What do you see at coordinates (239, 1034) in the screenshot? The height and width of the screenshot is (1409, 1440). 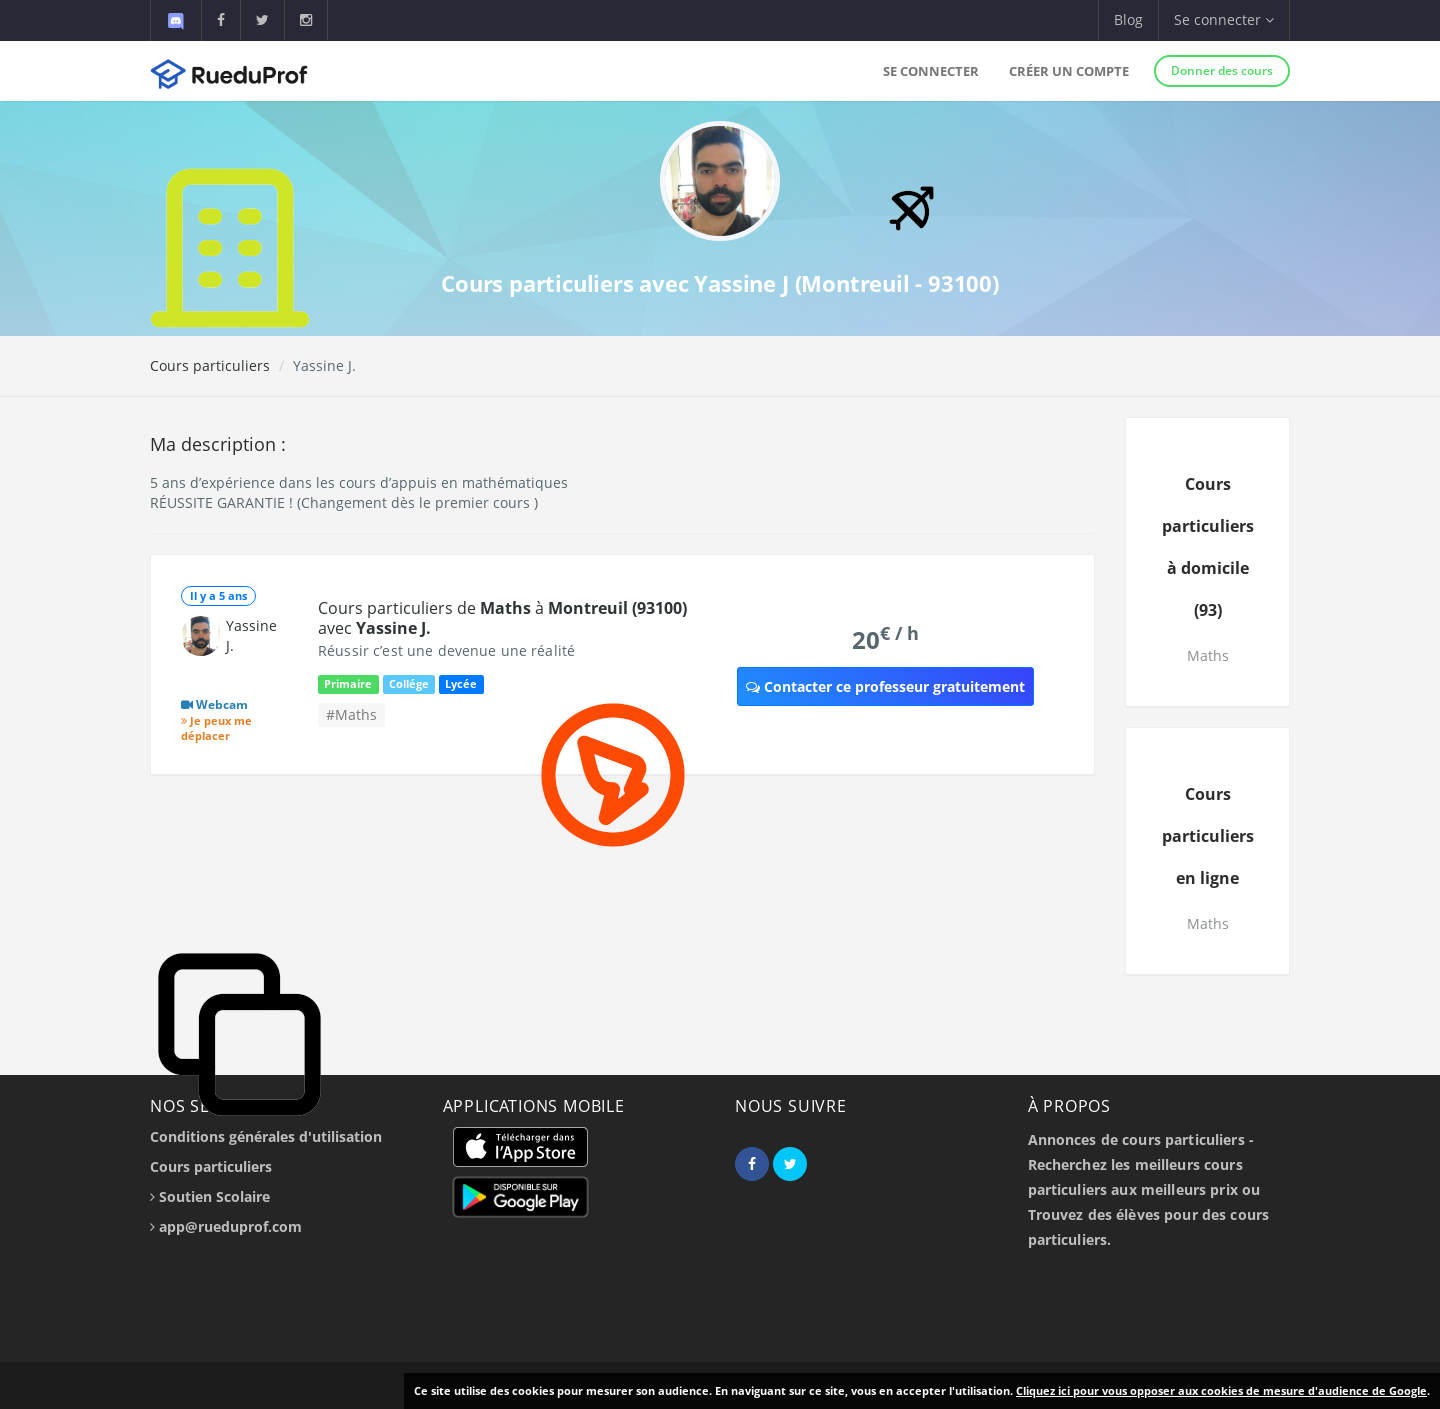 I see `copy to clipboard` at bounding box center [239, 1034].